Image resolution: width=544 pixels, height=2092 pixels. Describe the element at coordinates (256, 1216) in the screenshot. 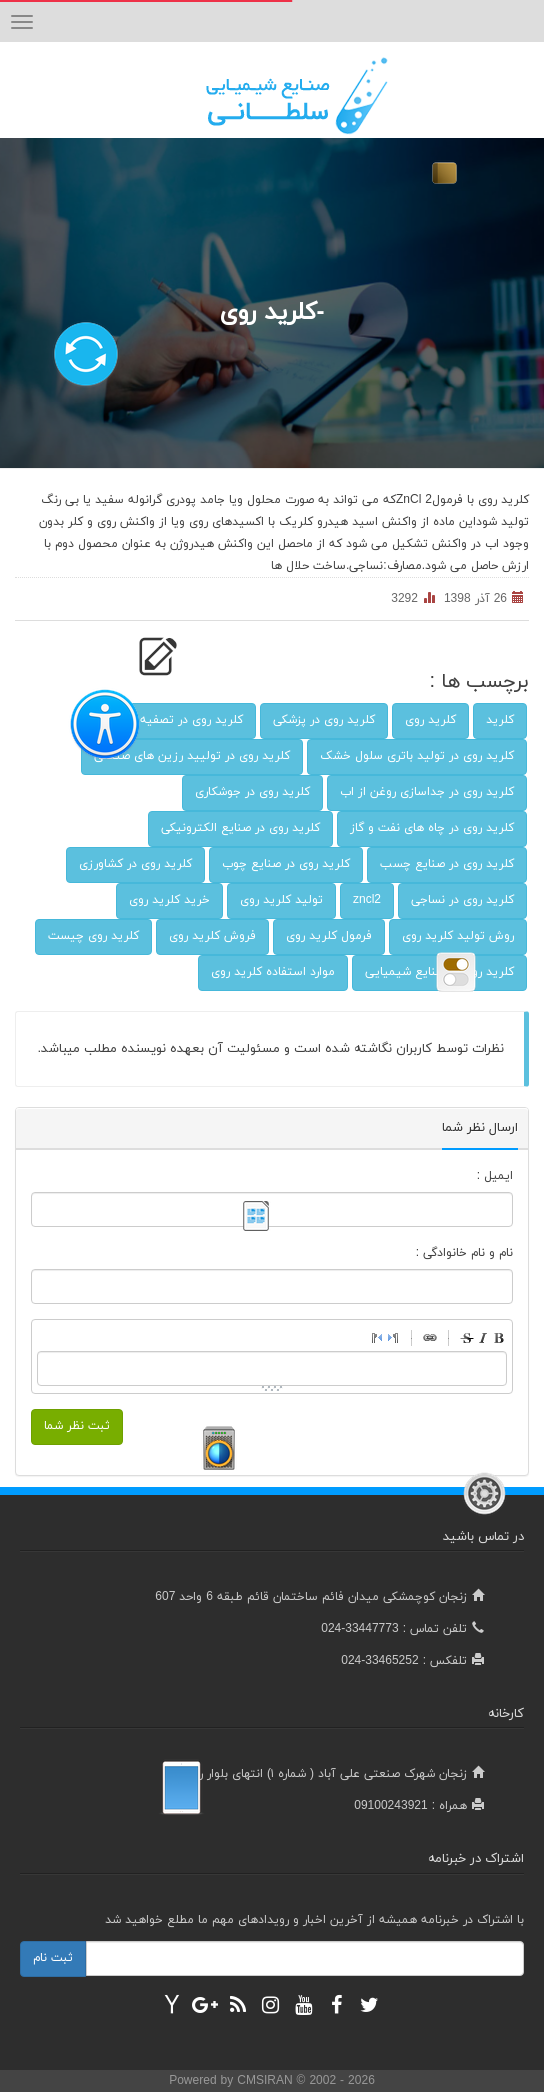

I see `libreoffice master document file type` at that location.